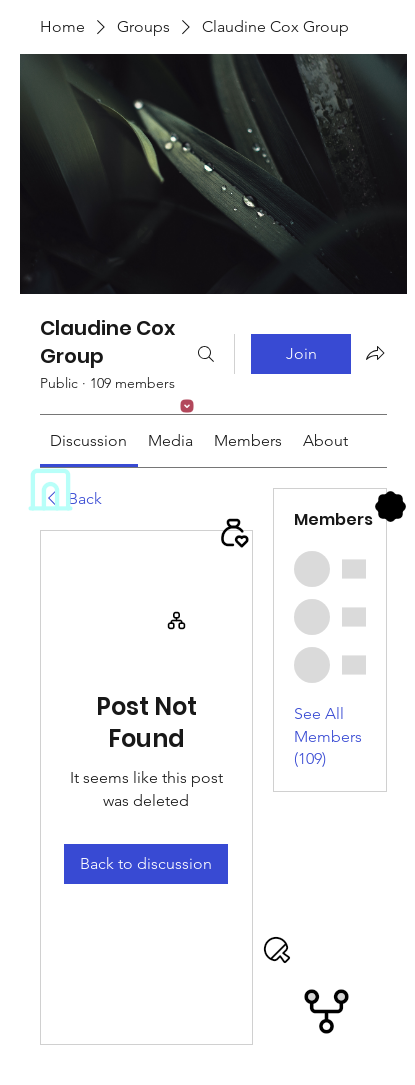  Describe the element at coordinates (187, 406) in the screenshot. I see `expand dropdown menu or content` at that location.